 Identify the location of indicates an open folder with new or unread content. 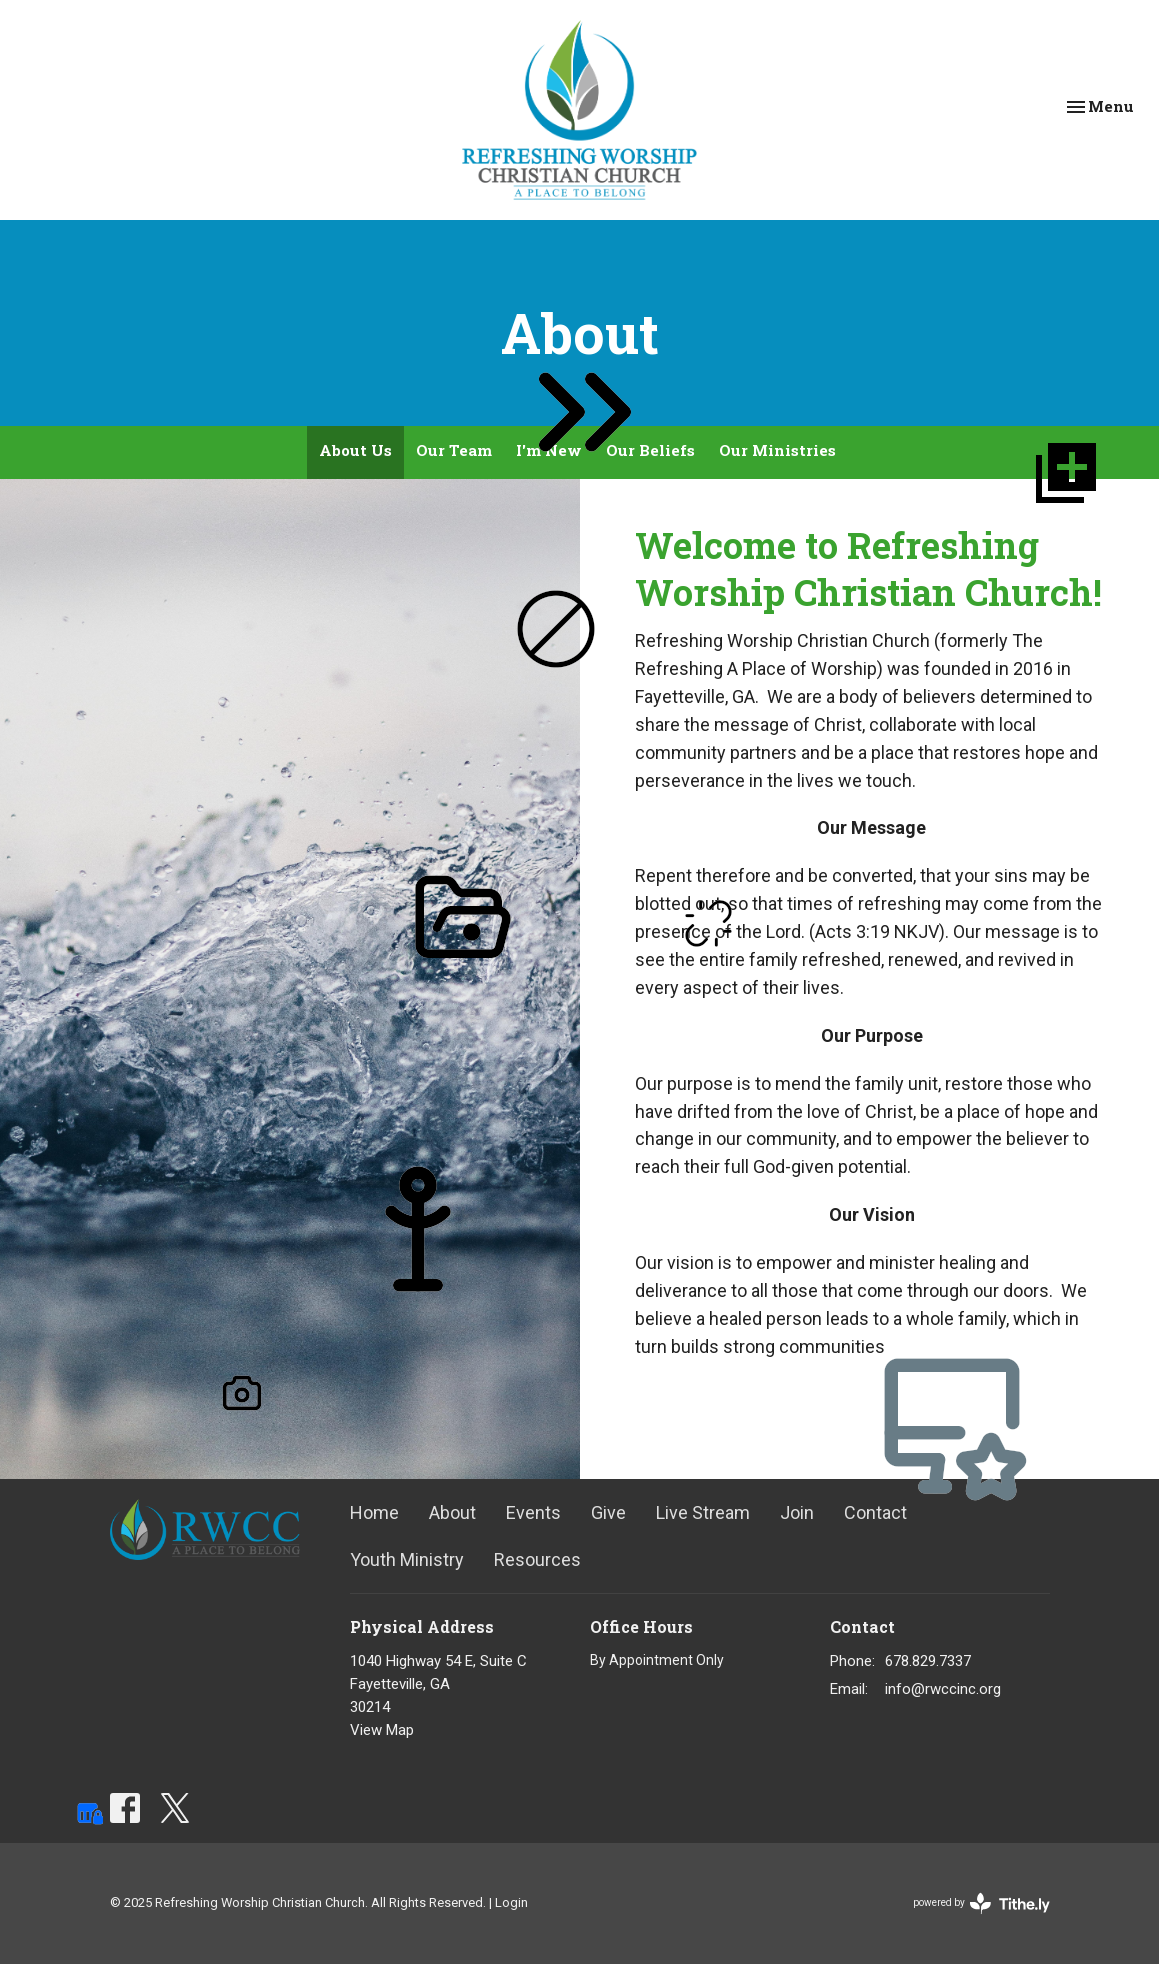
(463, 919).